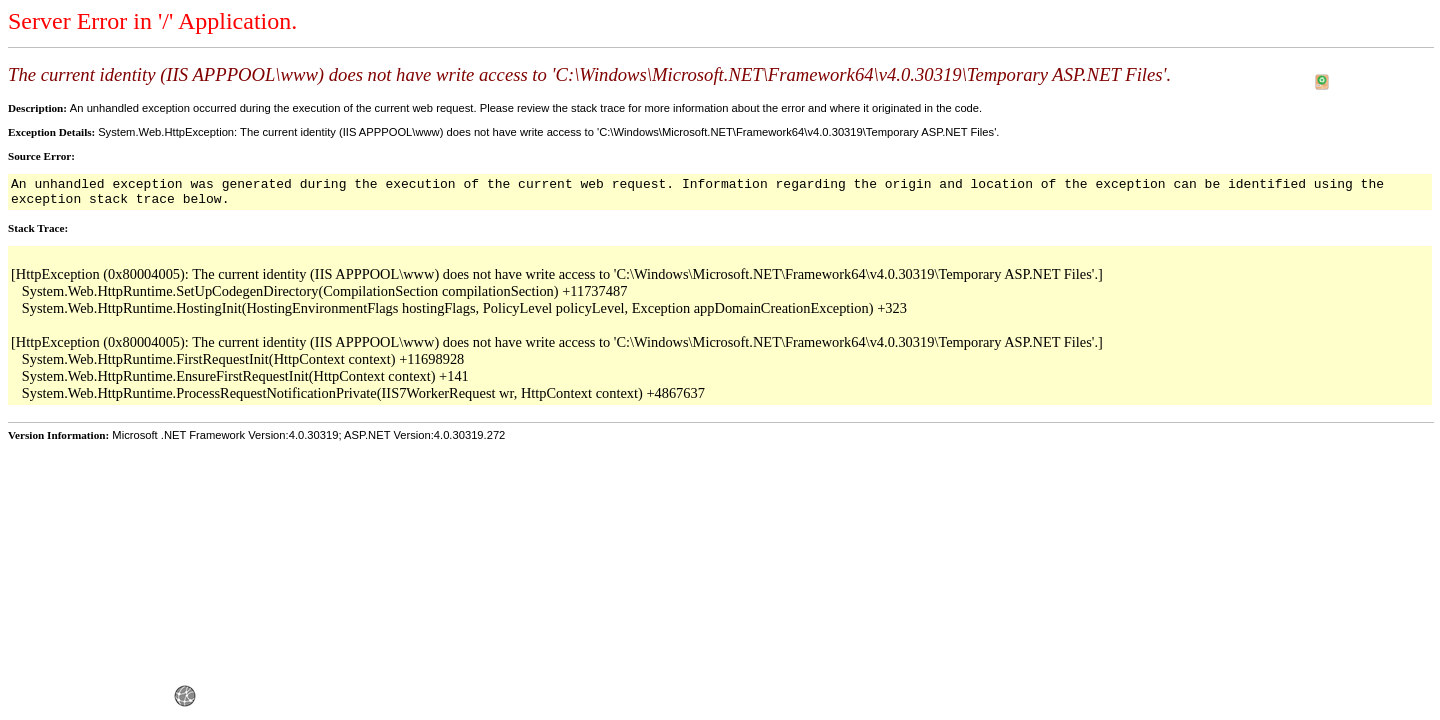 The height and width of the screenshot is (720, 1440). Describe the element at coordinates (1322, 82) in the screenshot. I see `system is cleaning up unused packages` at that location.